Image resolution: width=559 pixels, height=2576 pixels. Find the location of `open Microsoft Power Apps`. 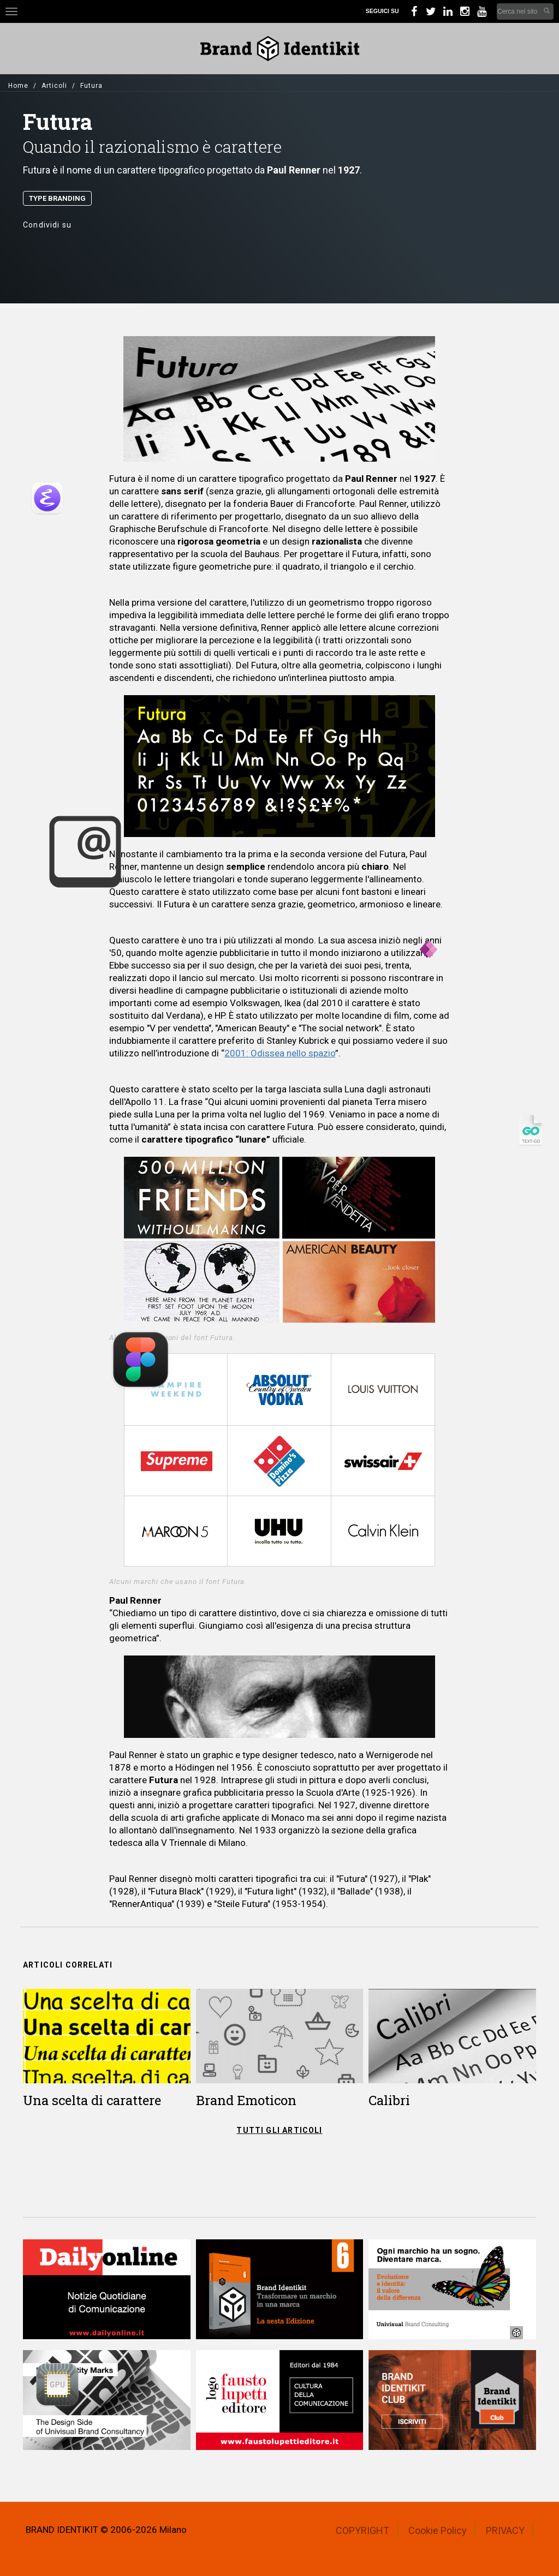

open Microsoft Power Apps is located at coordinates (429, 949).